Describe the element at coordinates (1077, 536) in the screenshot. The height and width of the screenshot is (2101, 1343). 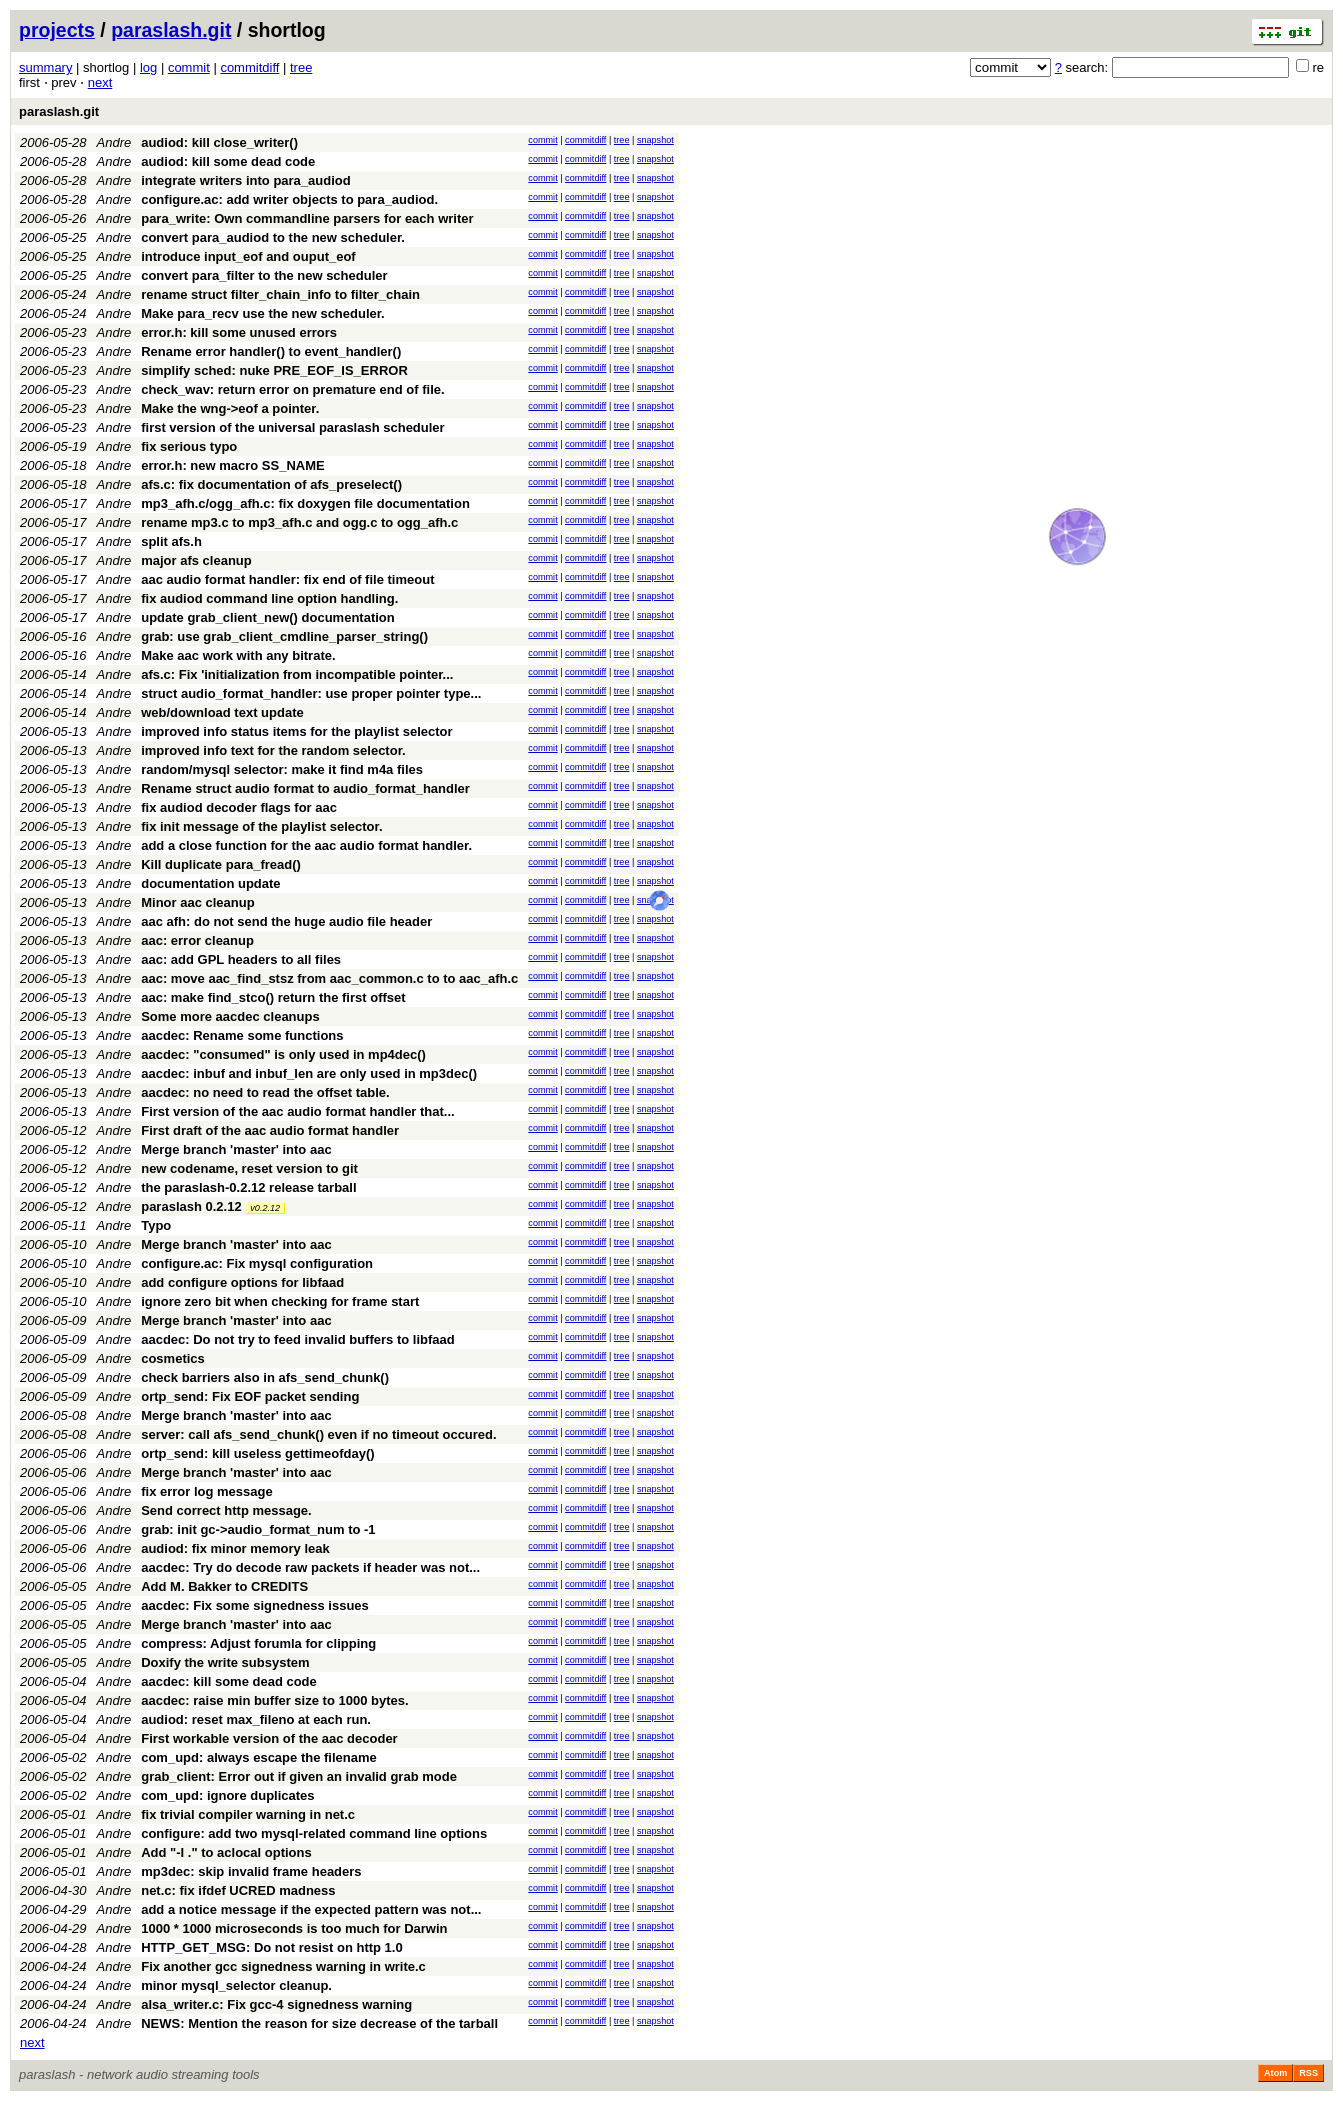
I see `open web browser or internet applications` at that location.